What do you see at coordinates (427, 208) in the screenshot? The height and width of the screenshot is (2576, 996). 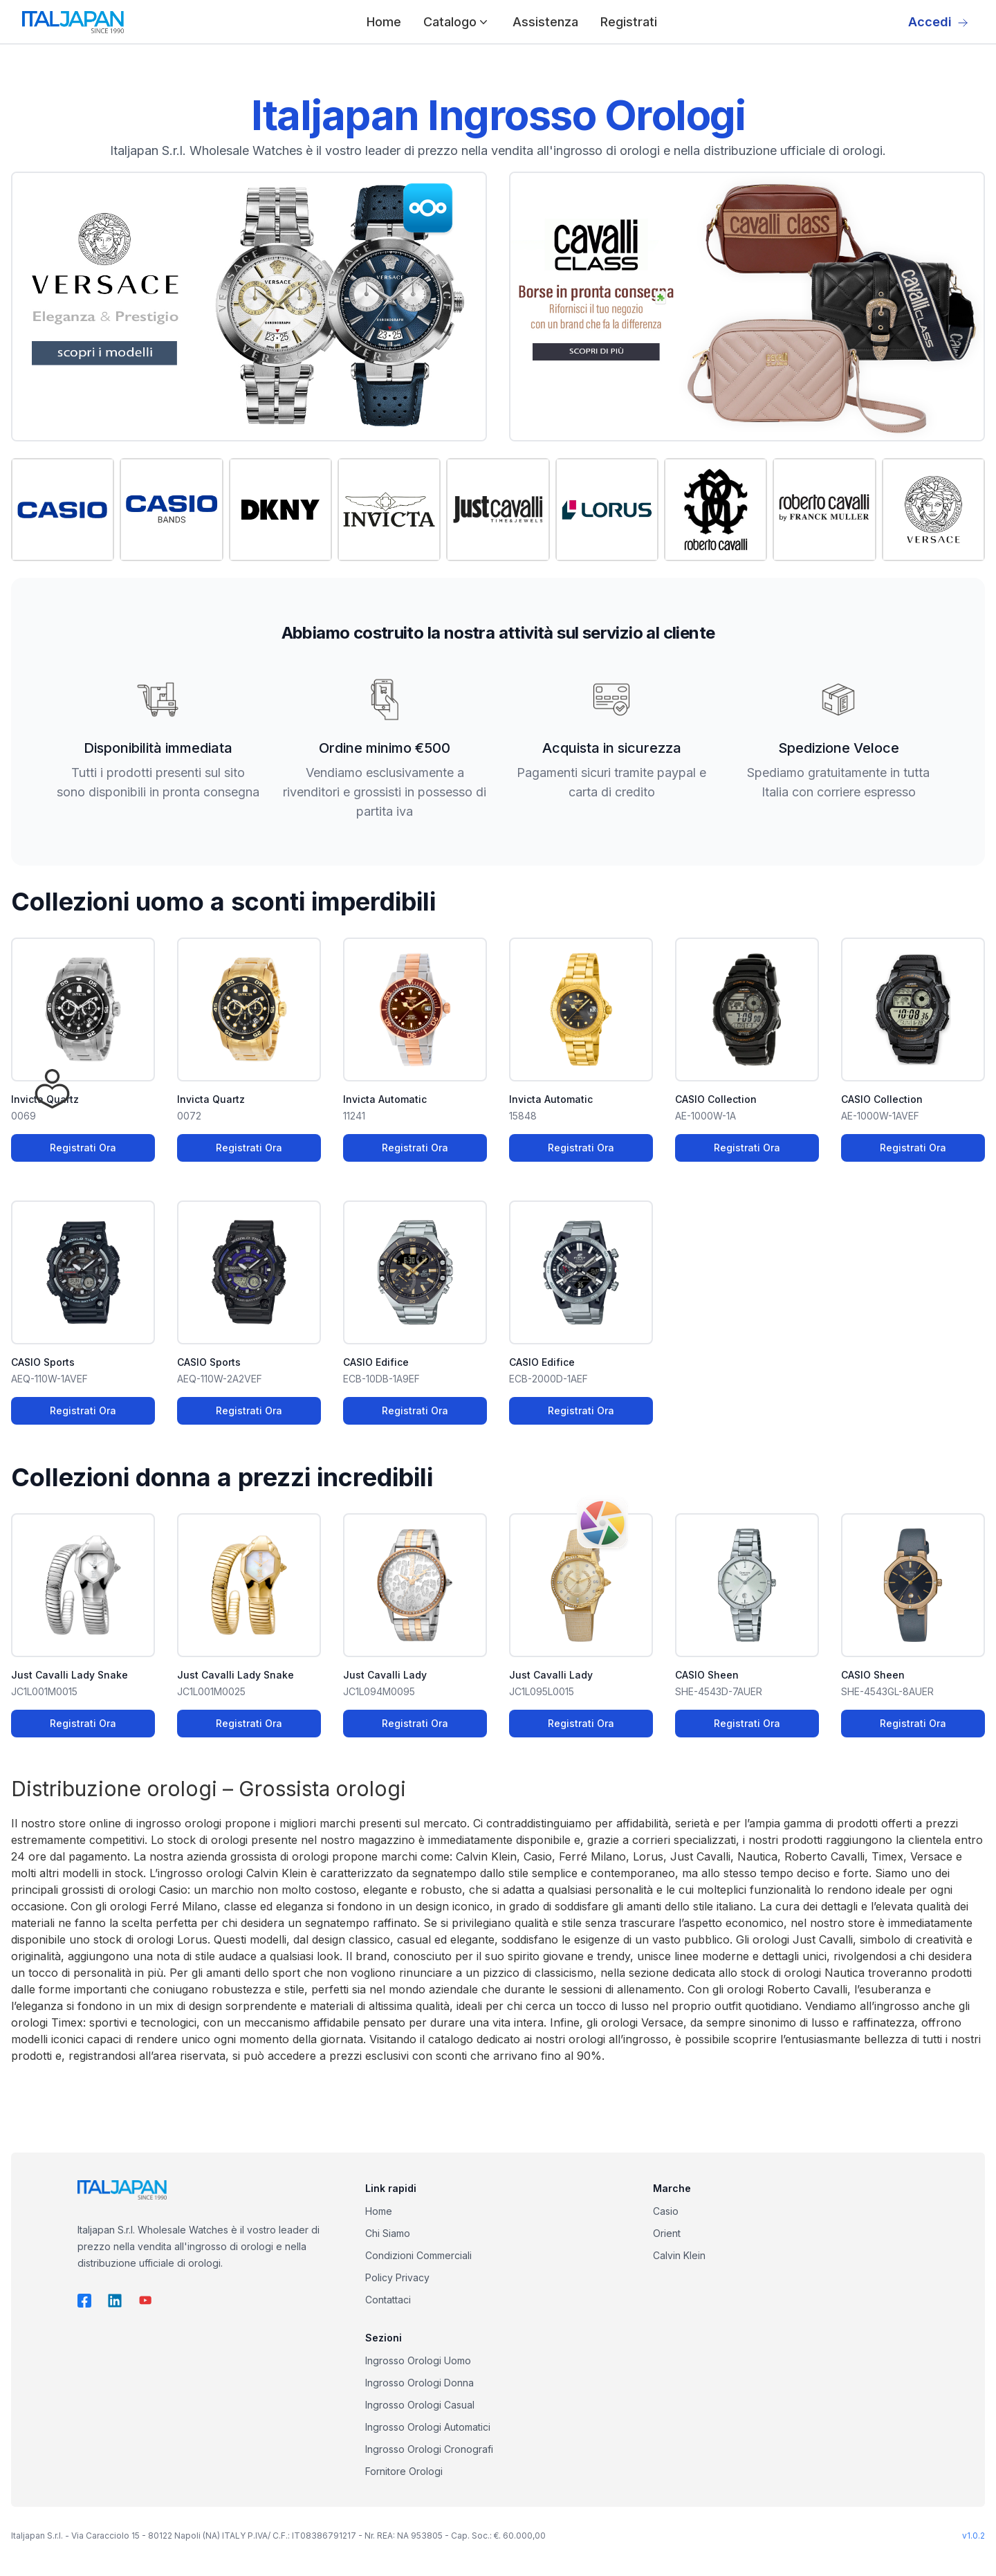 I see `open ownCloud file sync and sharing app` at bounding box center [427, 208].